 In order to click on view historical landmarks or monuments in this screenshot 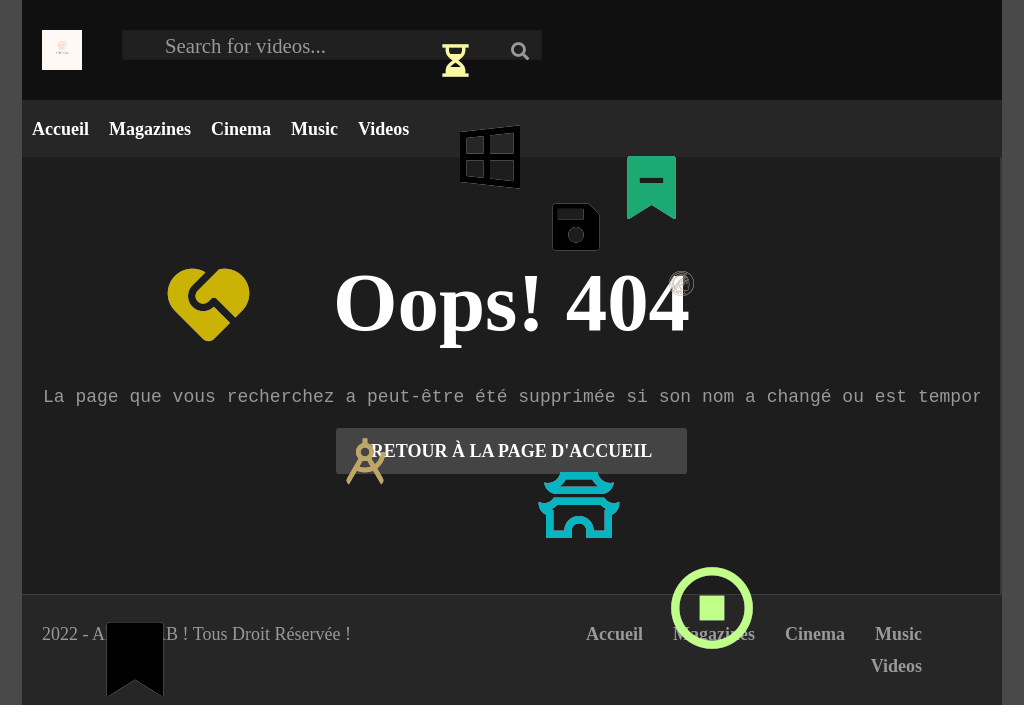, I will do `click(579, 505)`.